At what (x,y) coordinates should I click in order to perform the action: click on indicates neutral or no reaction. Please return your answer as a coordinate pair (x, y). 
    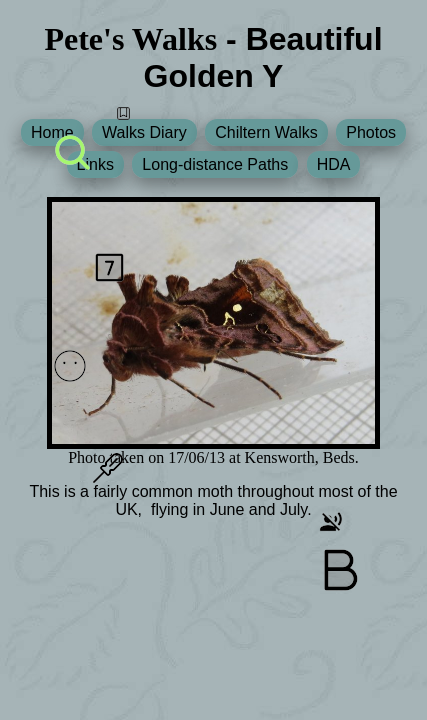
    Looking at the image, I should click on (70, 366).